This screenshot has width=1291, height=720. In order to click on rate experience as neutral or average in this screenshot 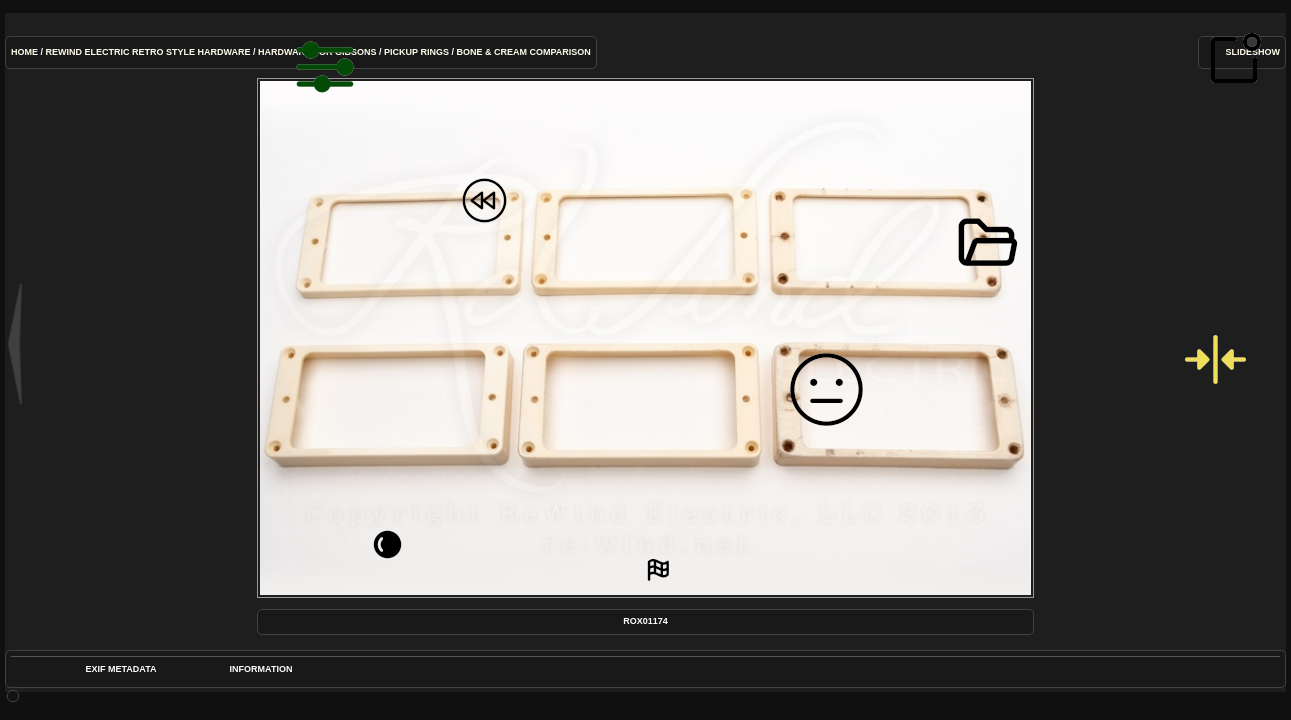, I will do `click(826, 389)`.